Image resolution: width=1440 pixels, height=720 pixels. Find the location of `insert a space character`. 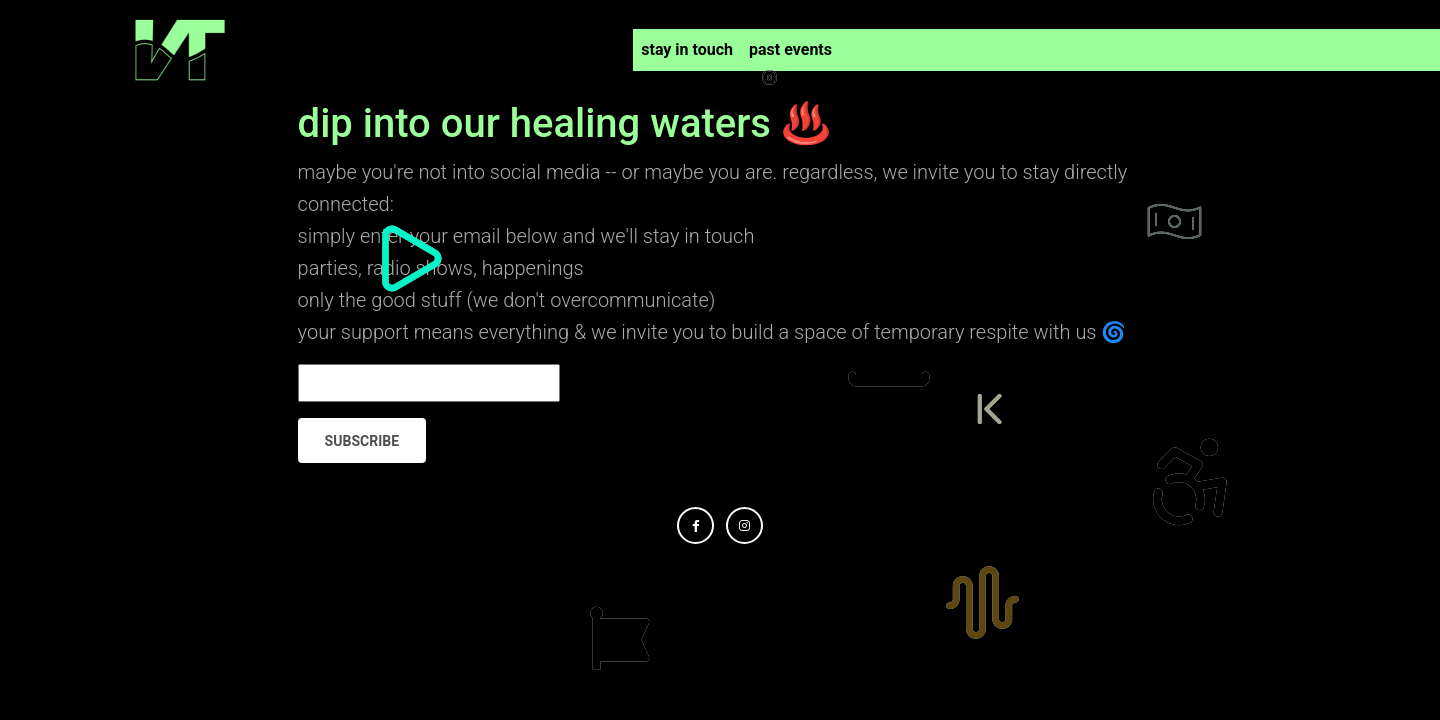

insert a space character is located at coordinates (889, 357).